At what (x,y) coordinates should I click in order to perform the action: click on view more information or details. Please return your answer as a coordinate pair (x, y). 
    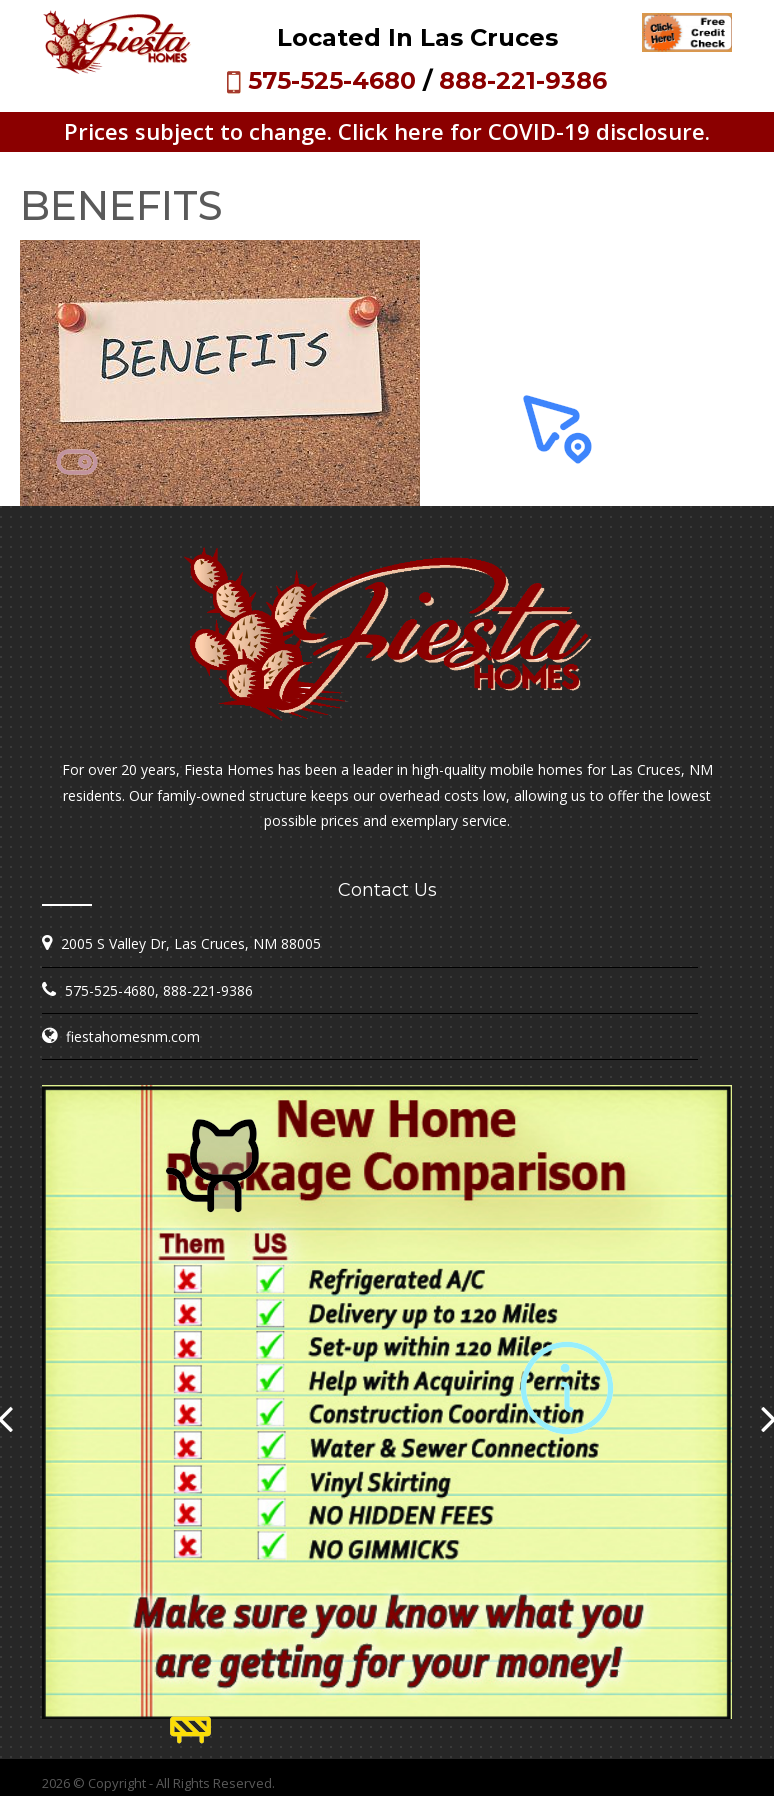
    Looking at the image, I should click on (567, 1388).